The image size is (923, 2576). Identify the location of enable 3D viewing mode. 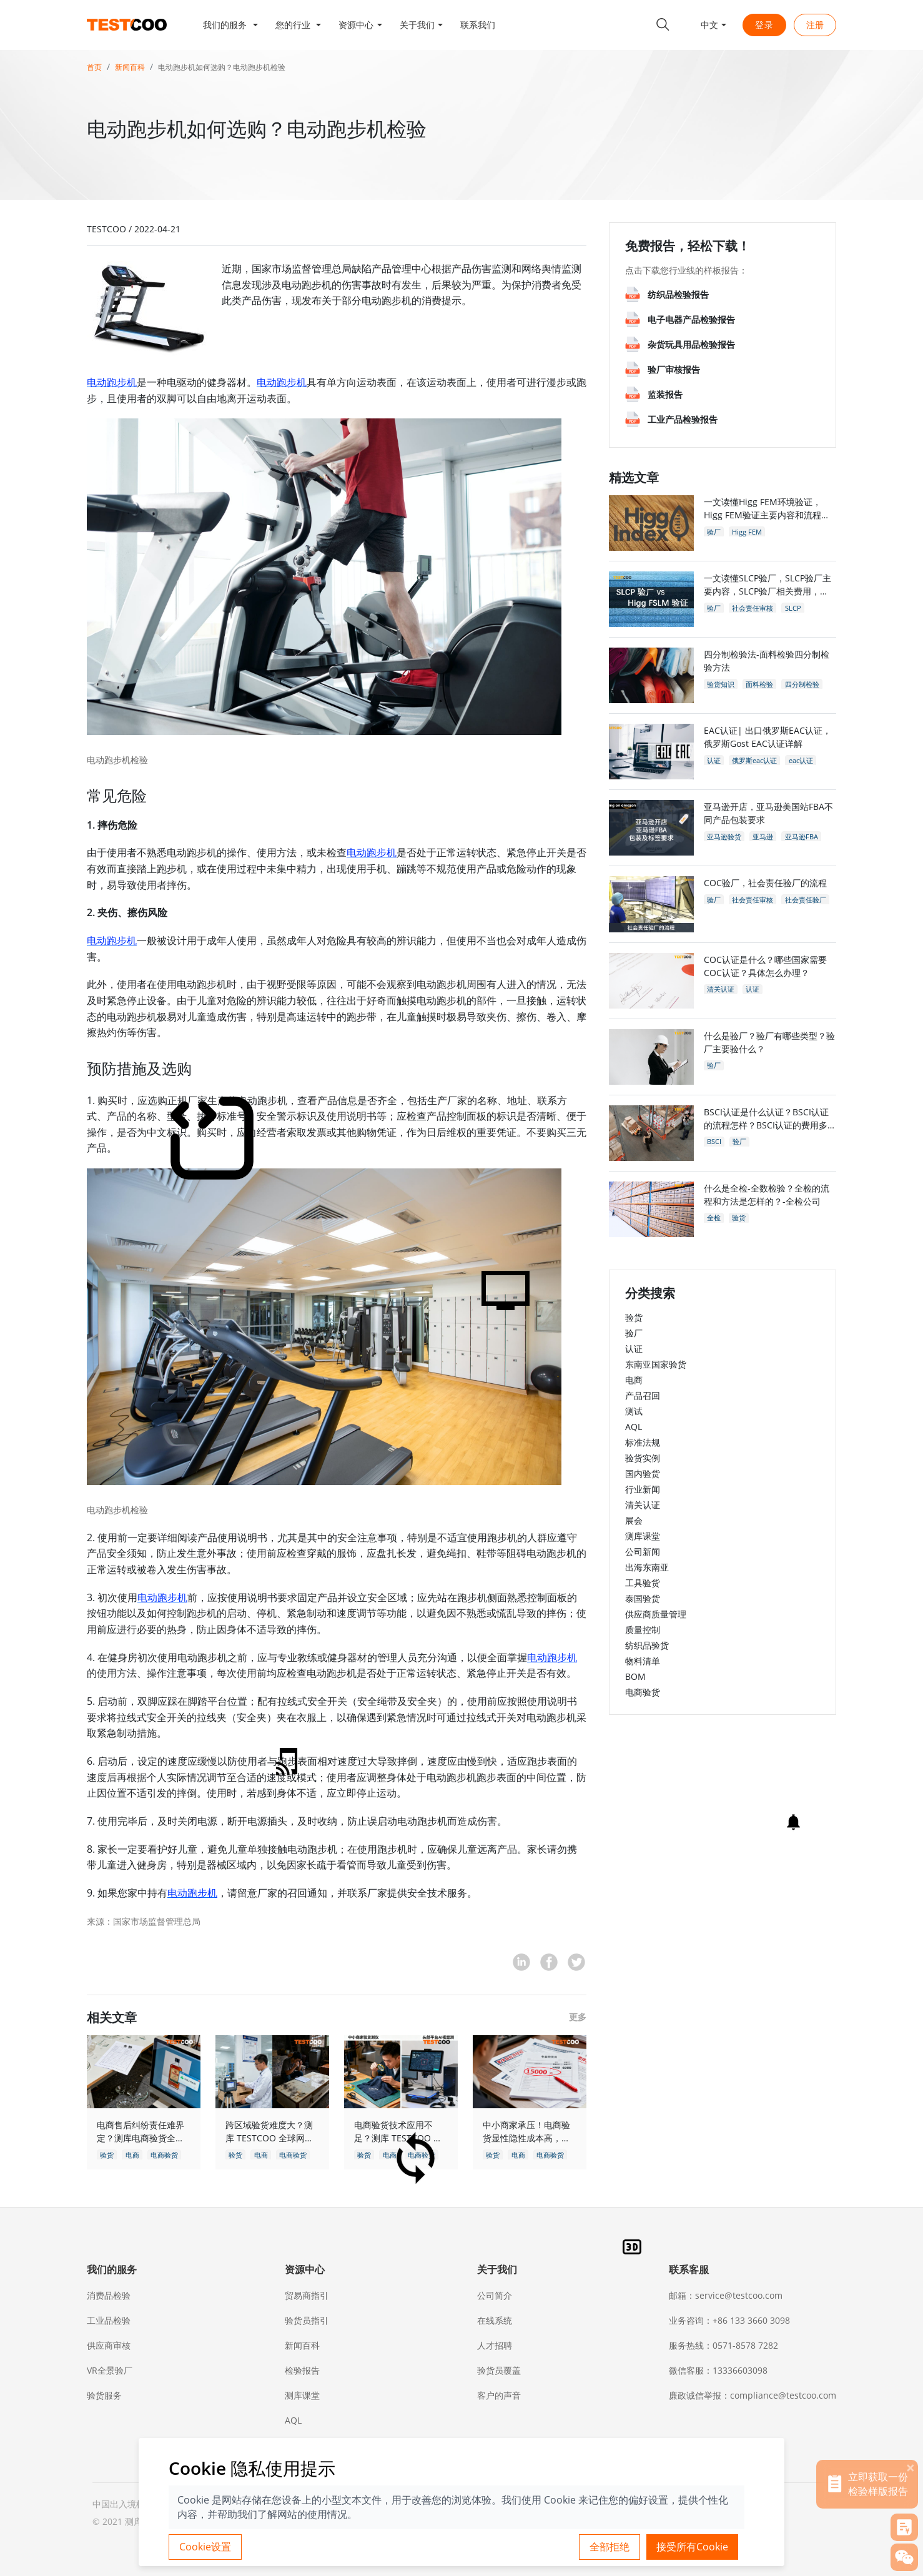
(632, 2247).